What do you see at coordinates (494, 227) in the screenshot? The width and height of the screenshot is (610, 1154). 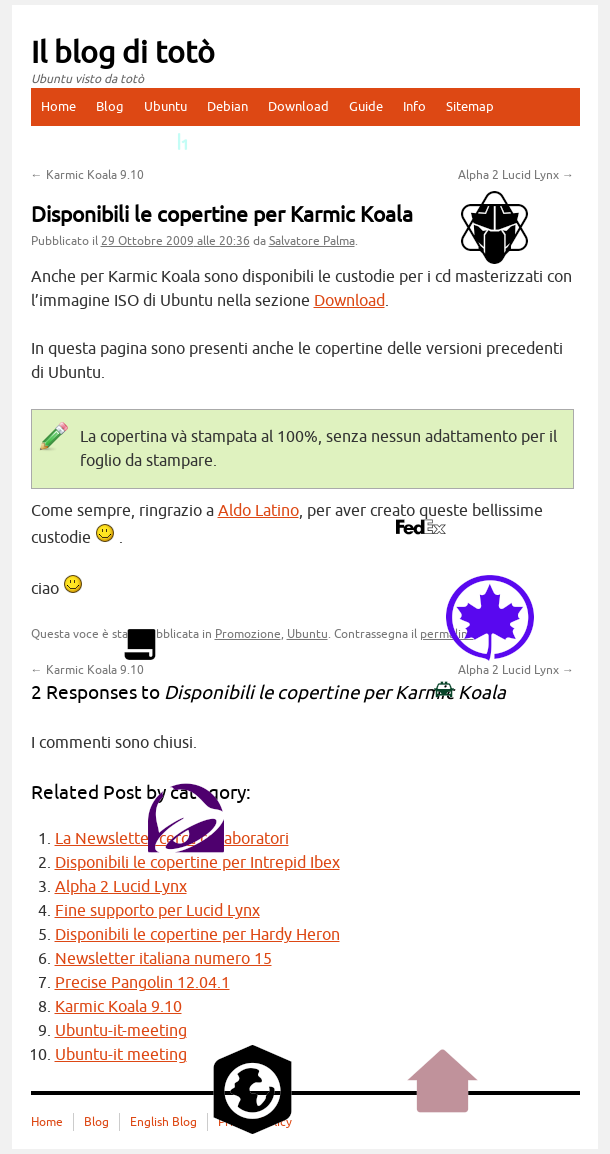 I see `visit primereact component library website` at bounding box center [494, 227].